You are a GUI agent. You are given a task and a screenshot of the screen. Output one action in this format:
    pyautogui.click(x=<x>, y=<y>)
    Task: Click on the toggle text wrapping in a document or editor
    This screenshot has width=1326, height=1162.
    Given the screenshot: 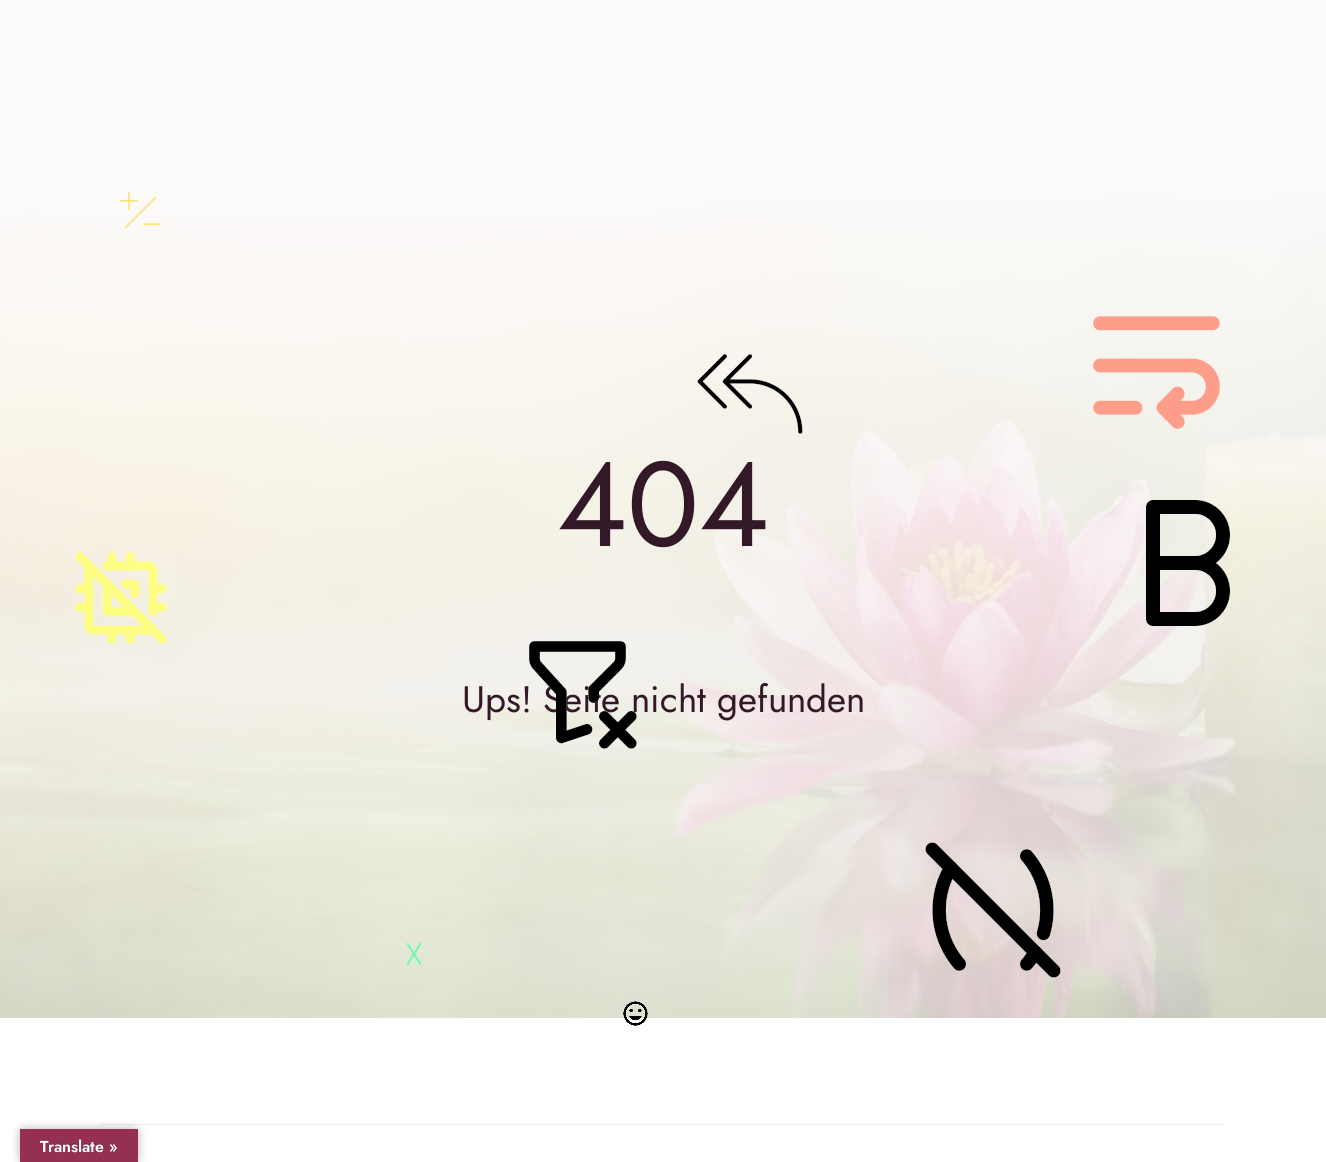 What is the action you would take?
    pyautogui.click(x=1156, y=365)
    